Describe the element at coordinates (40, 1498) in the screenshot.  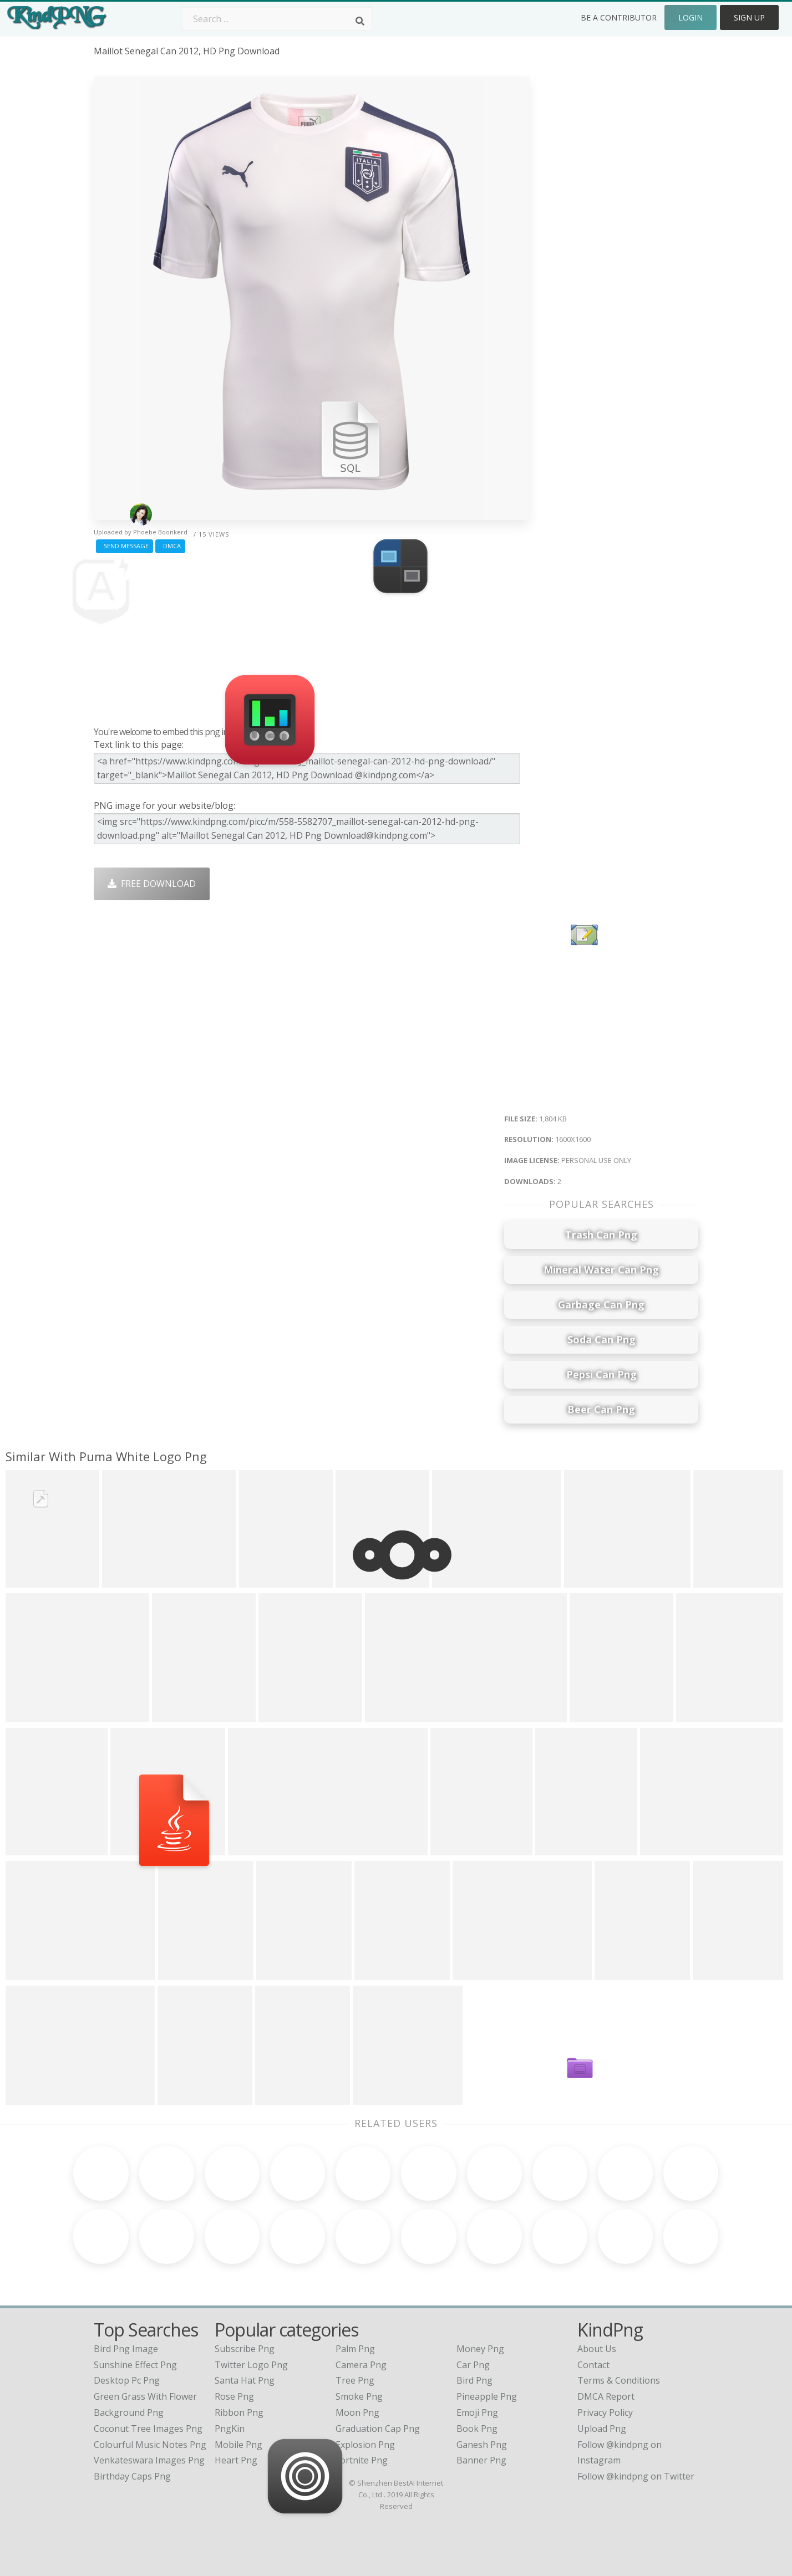
I see `indicates a CMake configuration file` at that location.